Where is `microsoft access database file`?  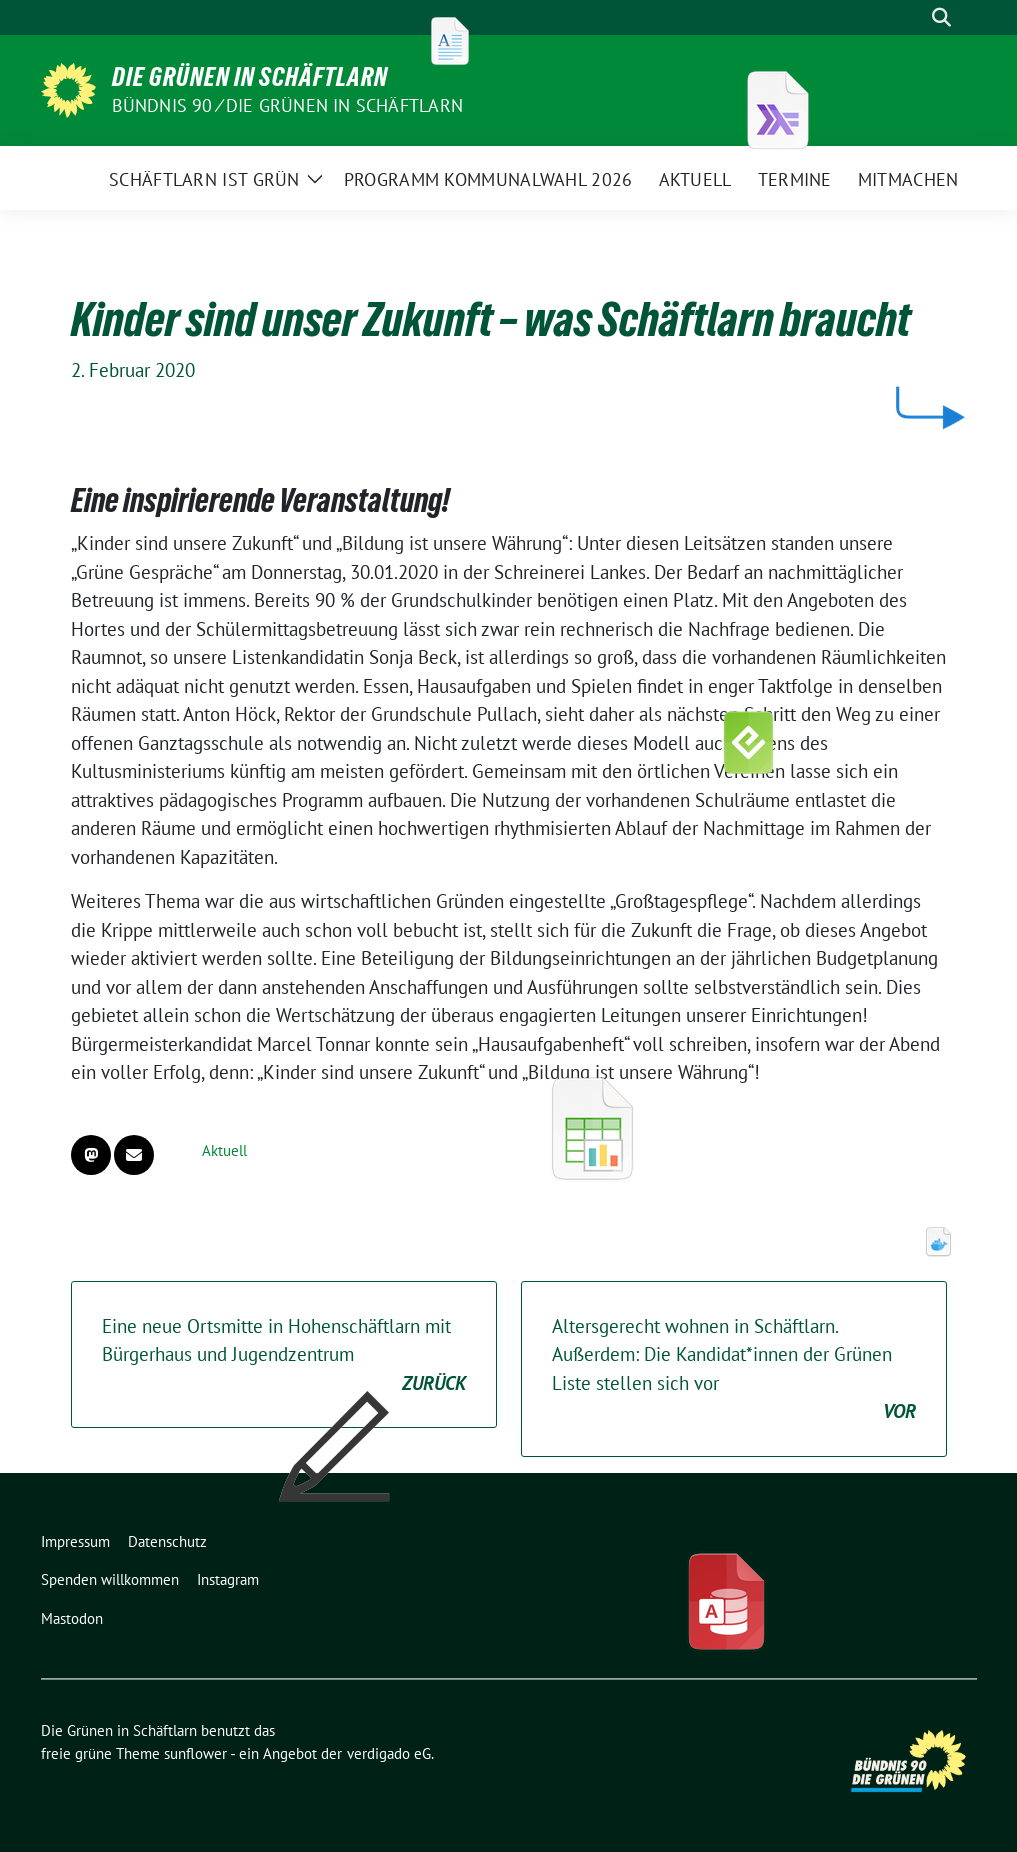 microsoft access database file is located at coordinates (726, 1601).